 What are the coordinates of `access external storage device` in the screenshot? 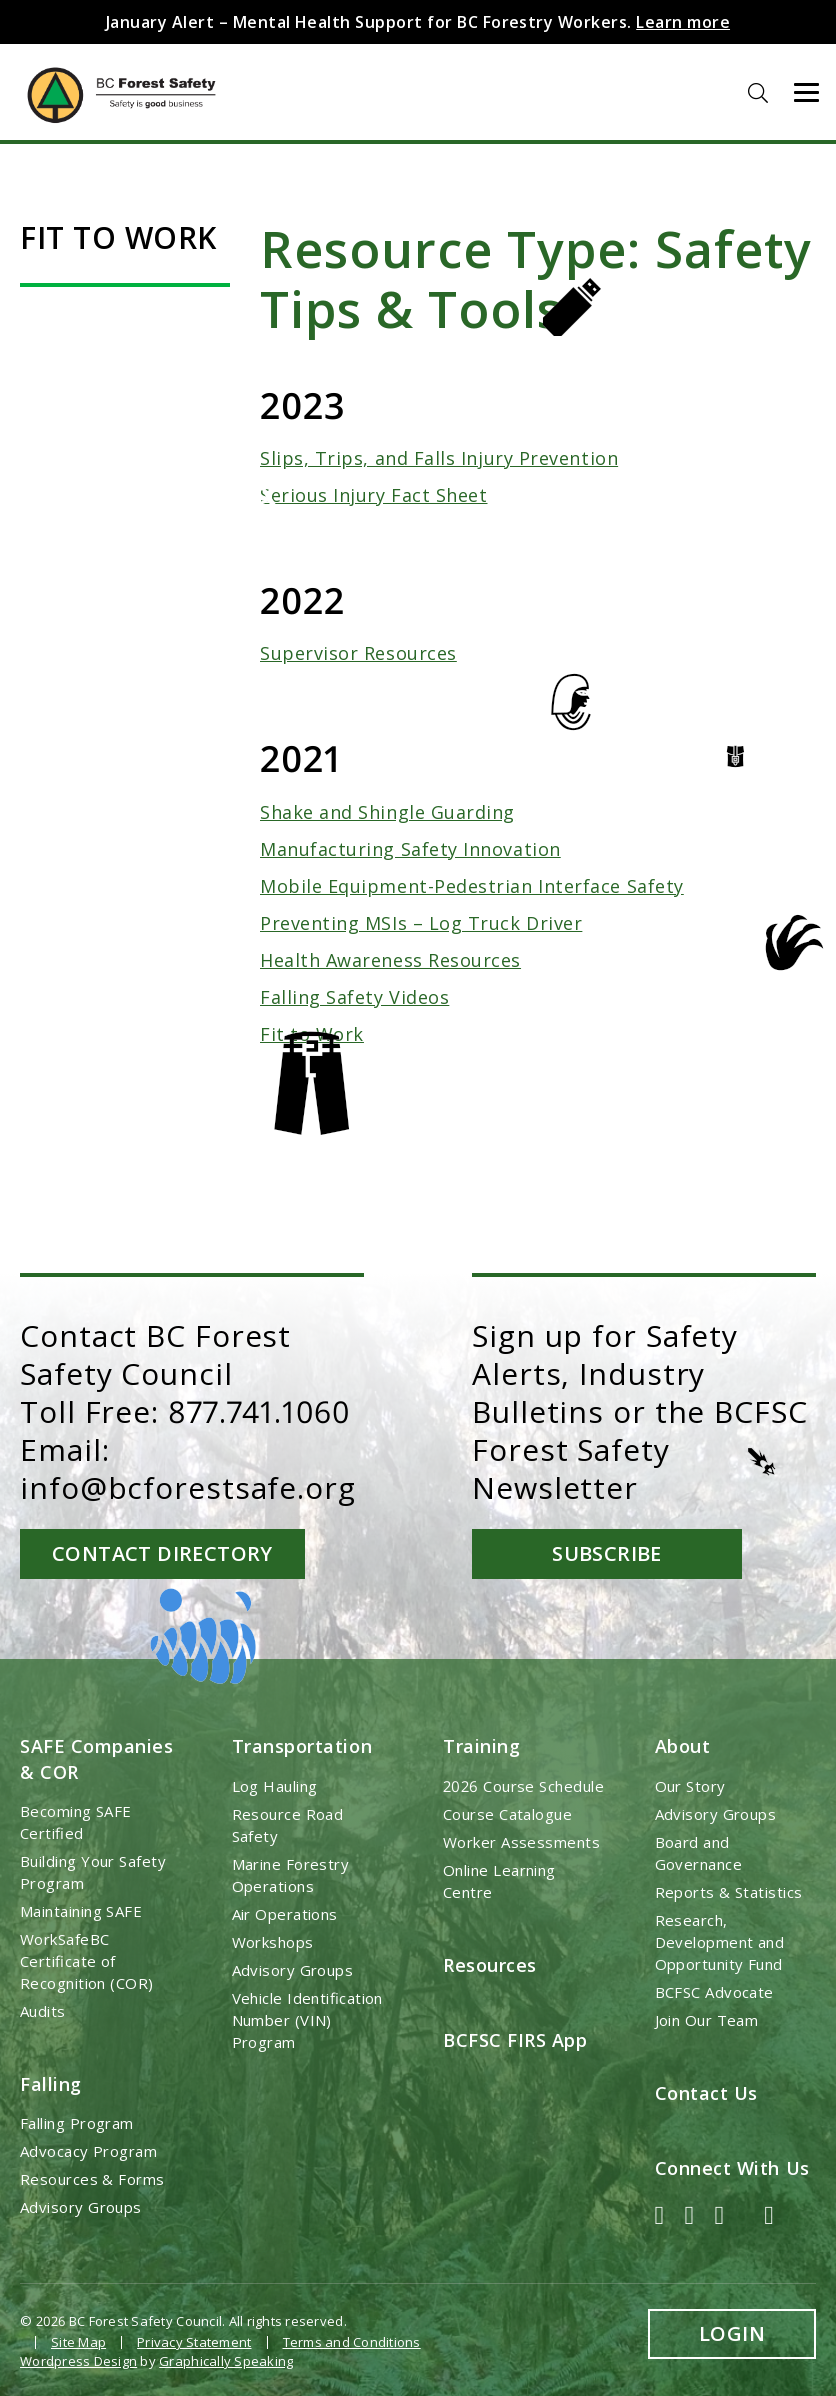 It's located at (572, 306).